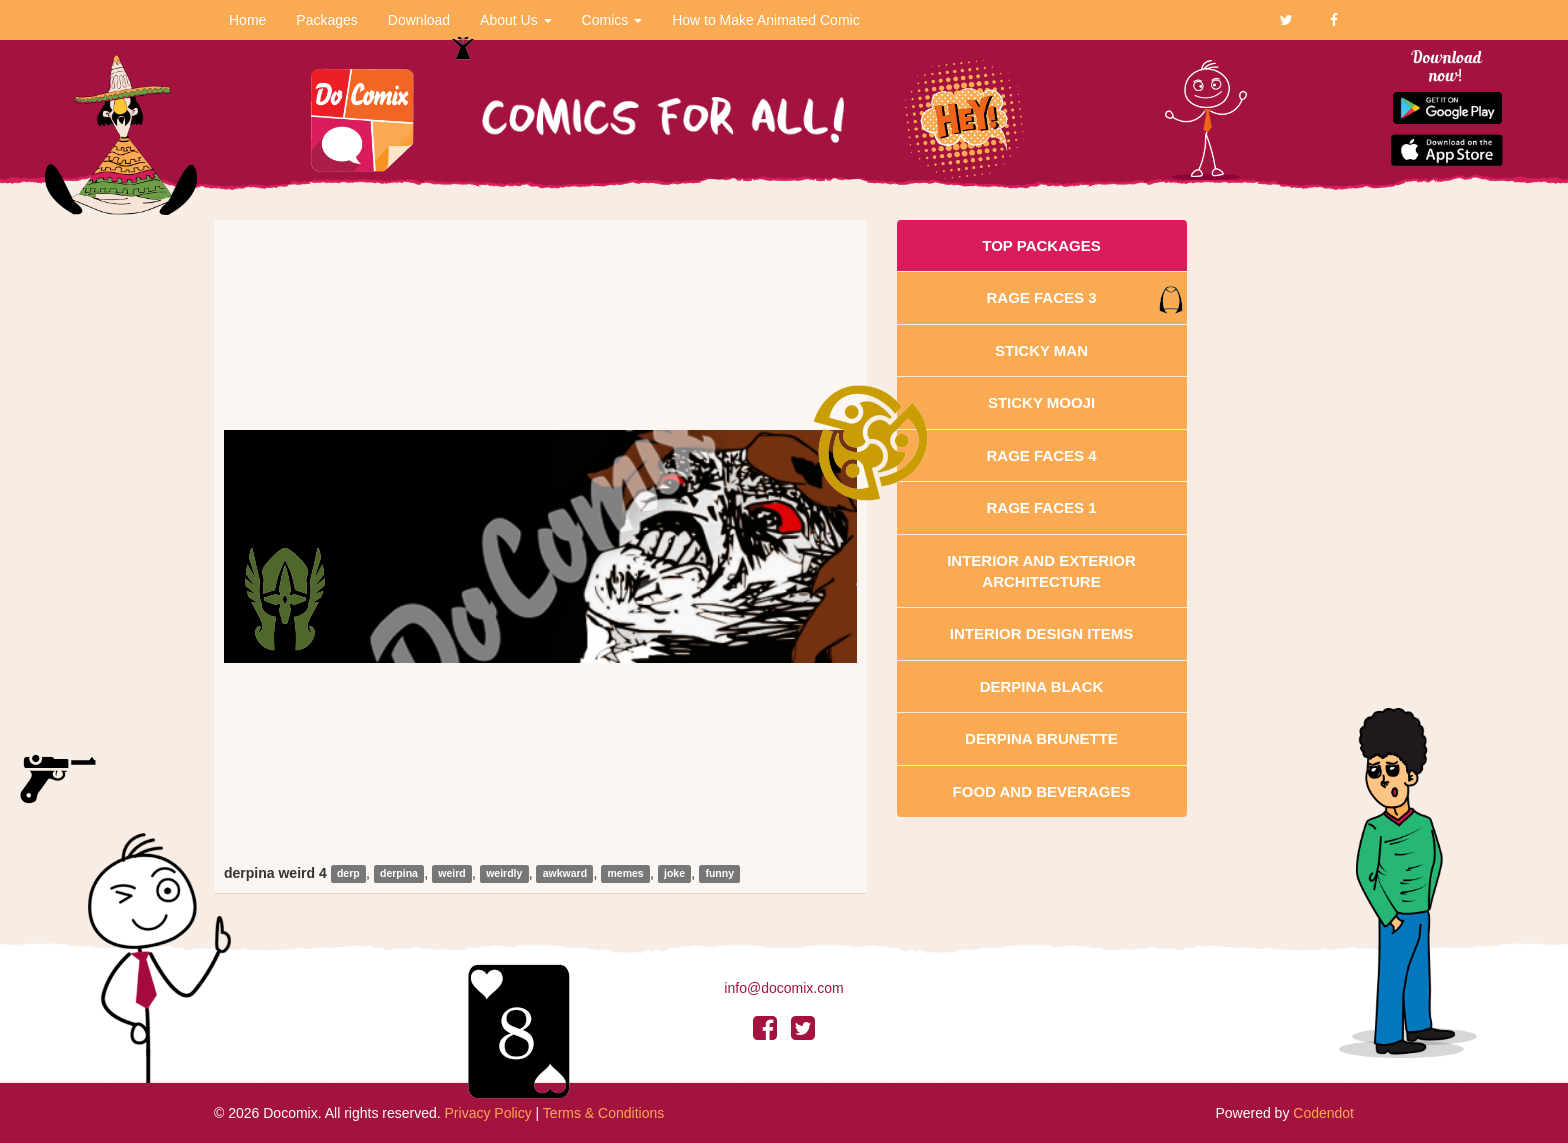 This screenshot has height=1143, width=1568. Describe the element at coordinates (58, 779) in the screenshot. I see `access weapons or firearms inventory` at that location.